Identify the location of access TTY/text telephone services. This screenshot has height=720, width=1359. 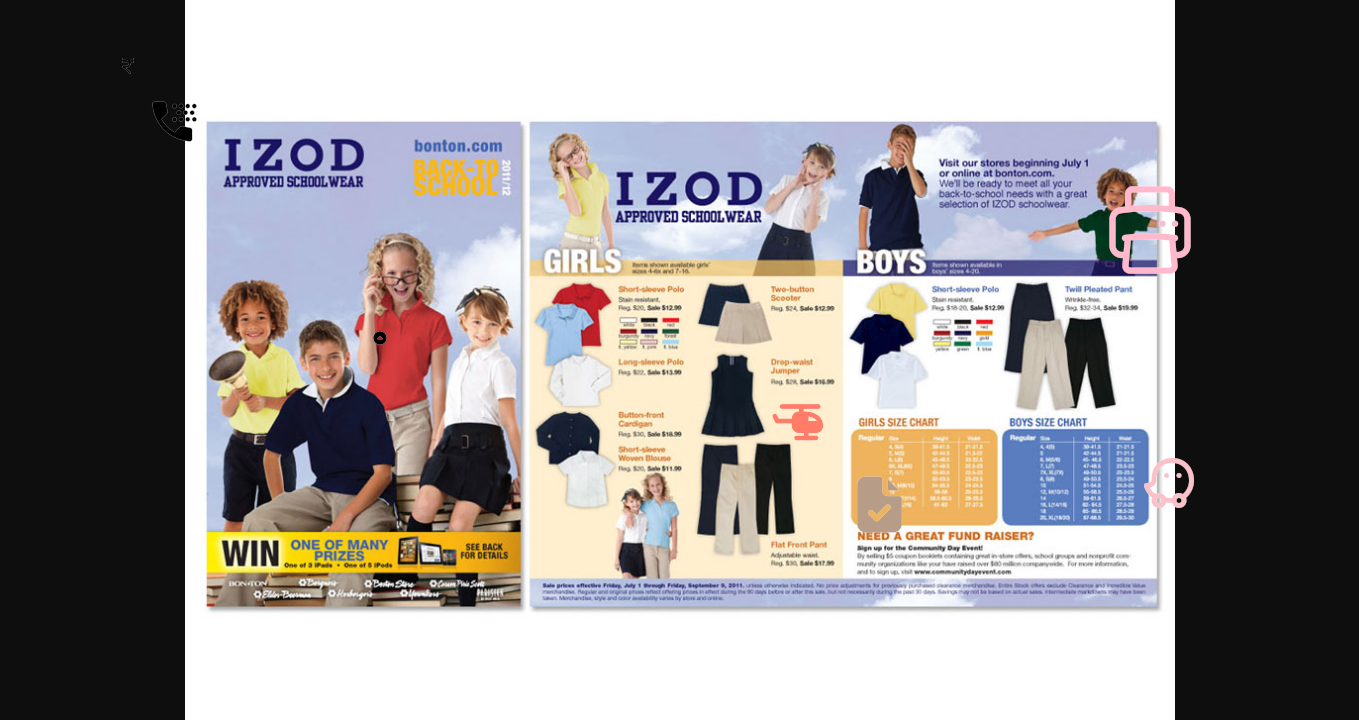
(174, 121).